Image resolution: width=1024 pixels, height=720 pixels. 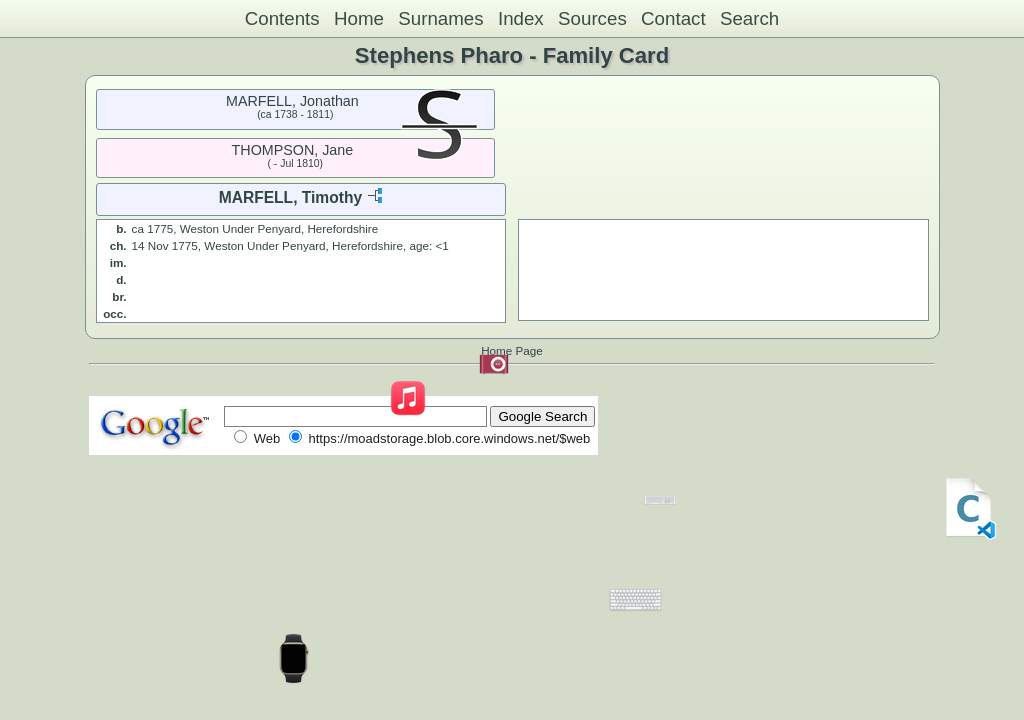 I want to click on connect a bluetooth keyboard, so click(x=660, y=500).